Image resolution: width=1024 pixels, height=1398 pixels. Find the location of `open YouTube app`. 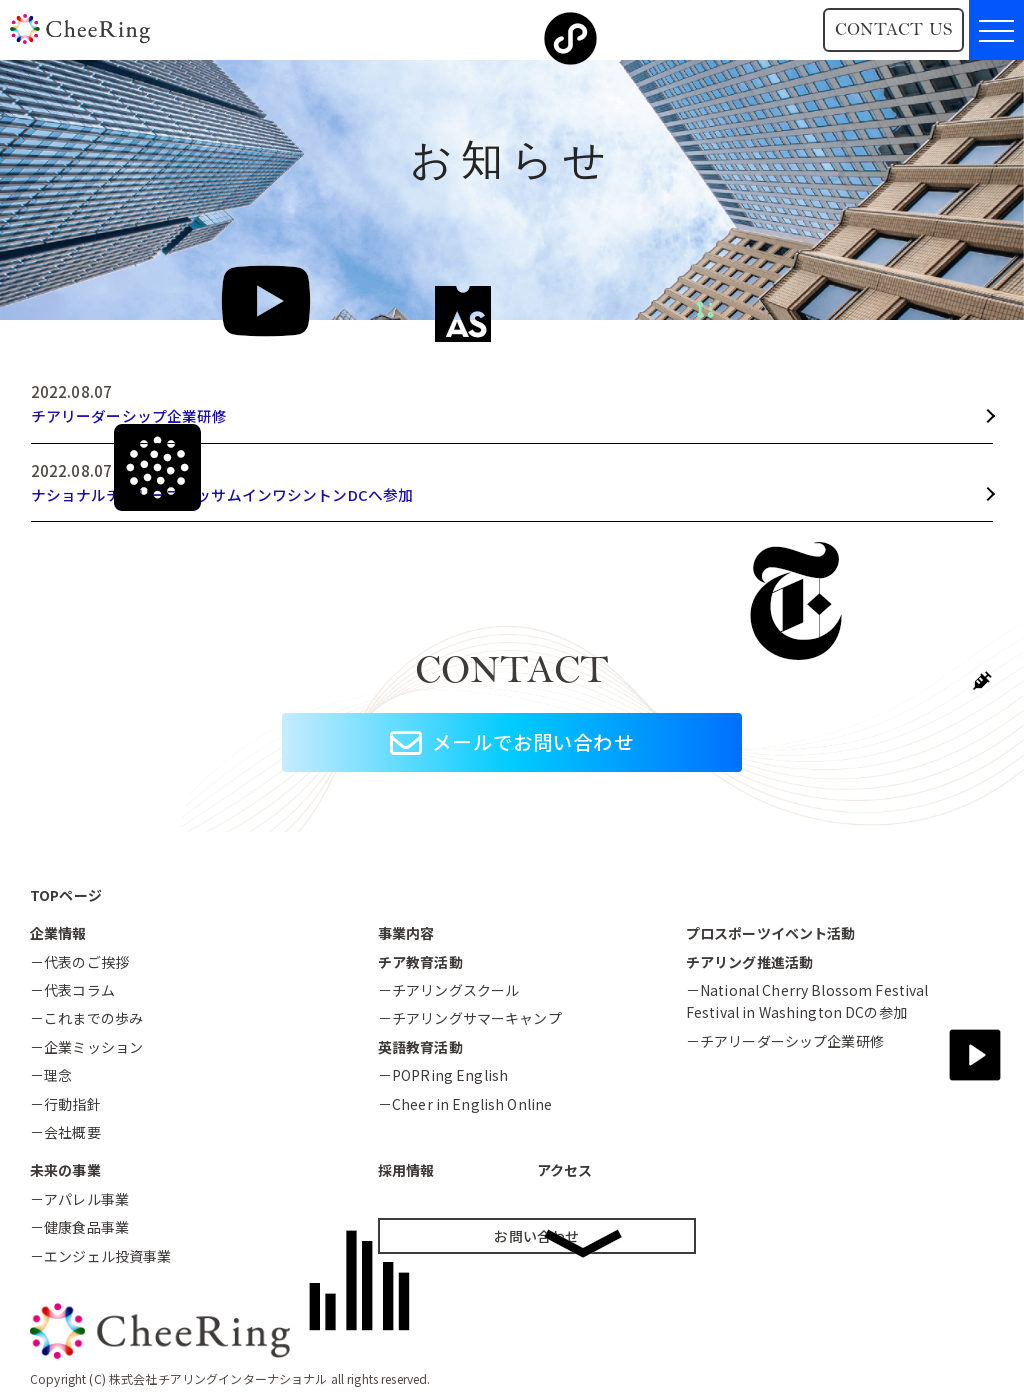

open YouTube app is located at coordinates (266, 301).